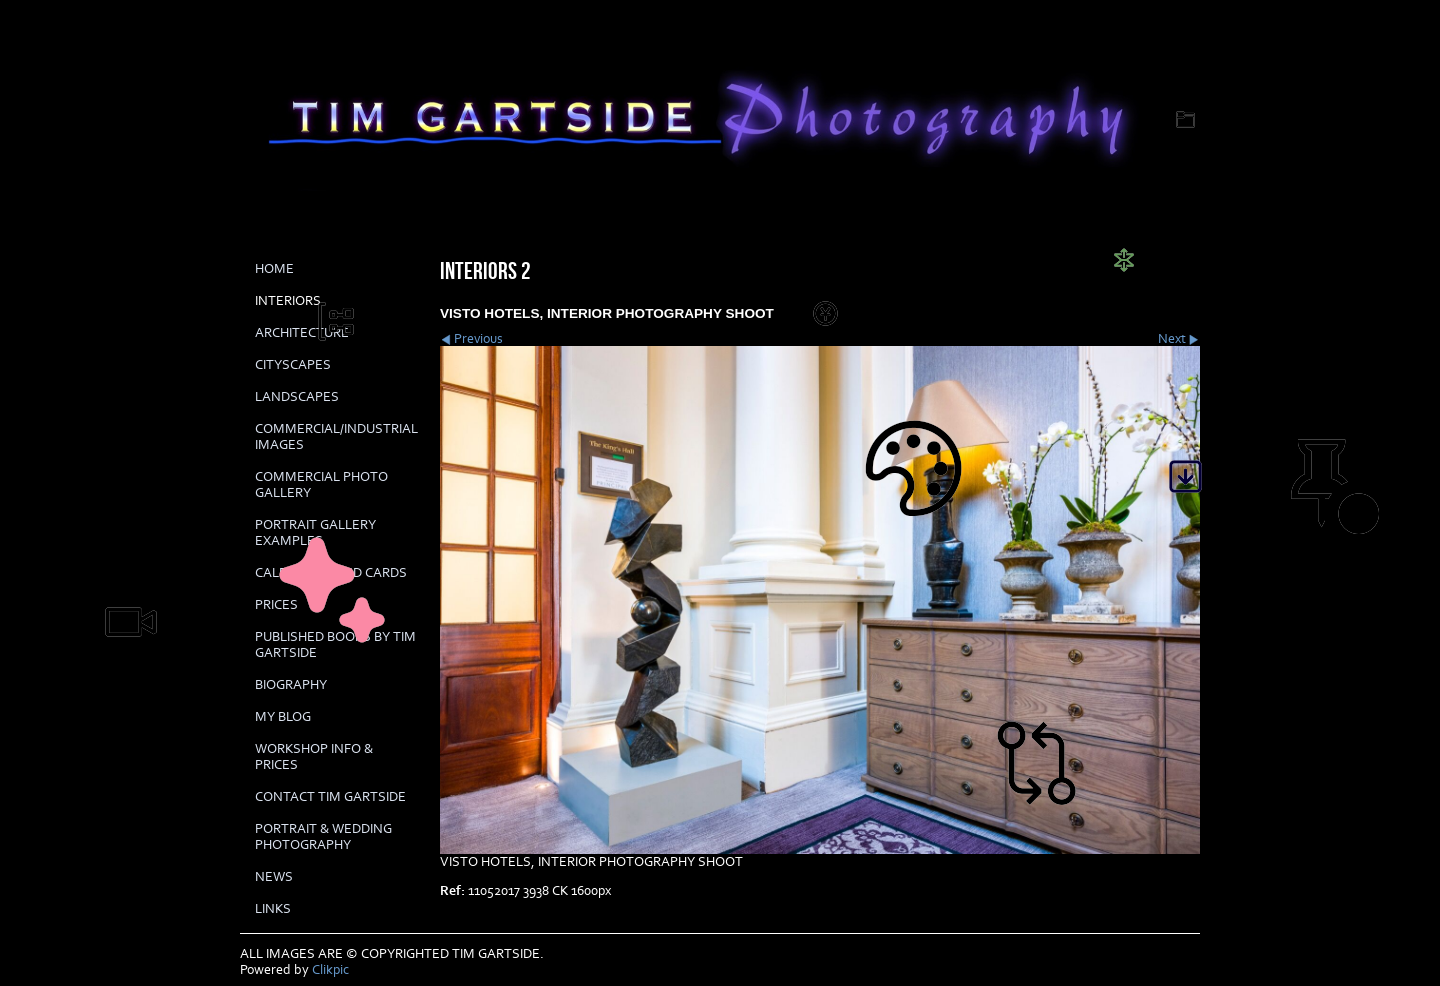 The image size is (1440, 986). Describe the element at coordinates (131, 622) in the screenshot. I see `start video recording` at that location.